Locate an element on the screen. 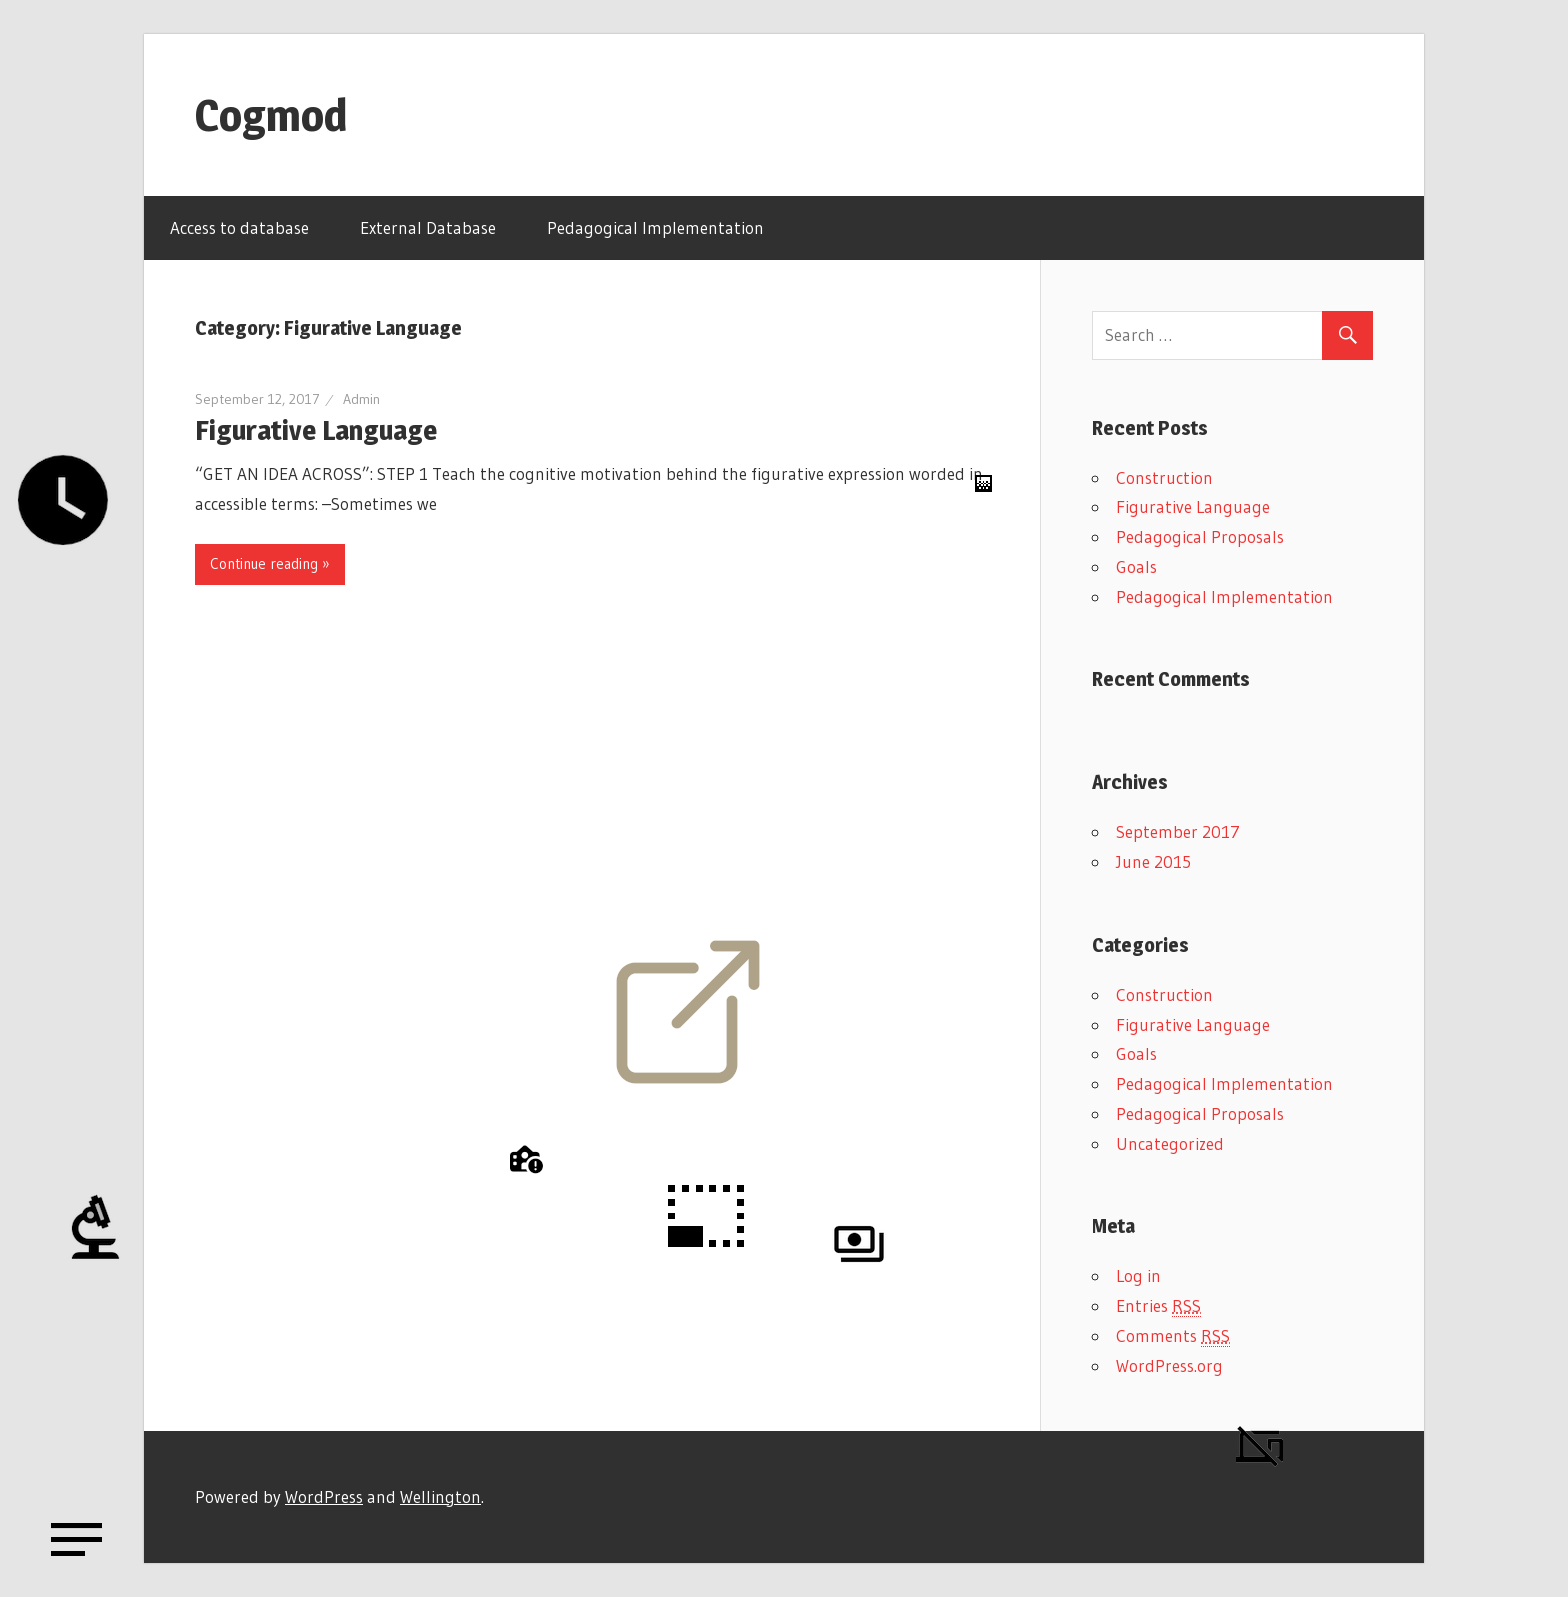 The image size is (1568, 1597). resize image to small dimensions is located at coordinates (706, 1216).